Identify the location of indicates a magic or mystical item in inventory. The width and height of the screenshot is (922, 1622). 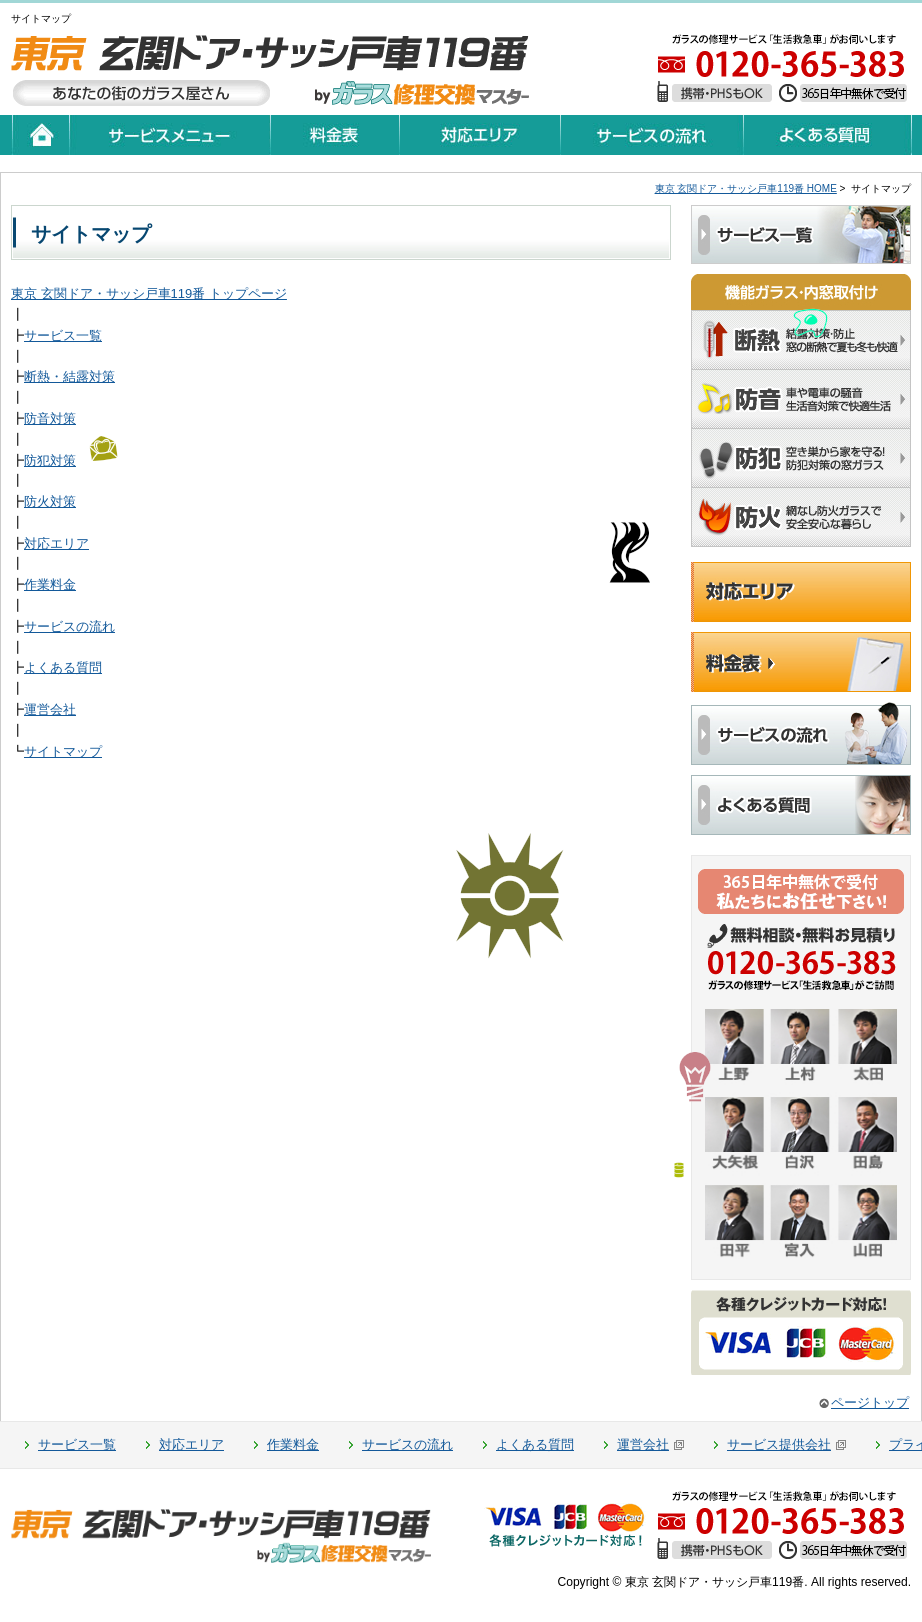
(627, 552).